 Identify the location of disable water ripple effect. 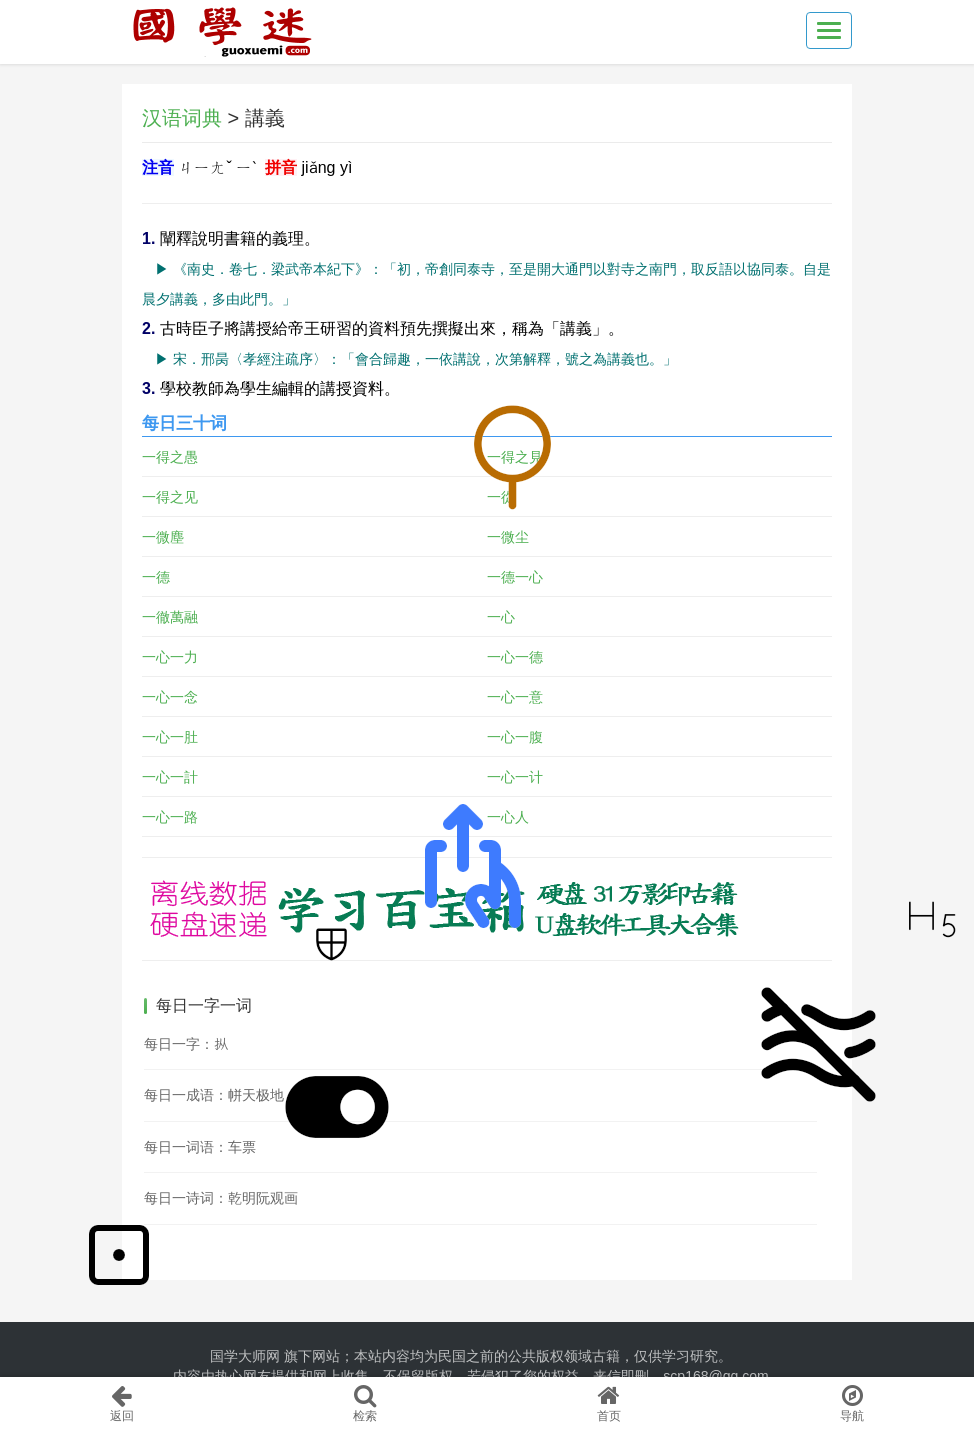
(818, 1044).